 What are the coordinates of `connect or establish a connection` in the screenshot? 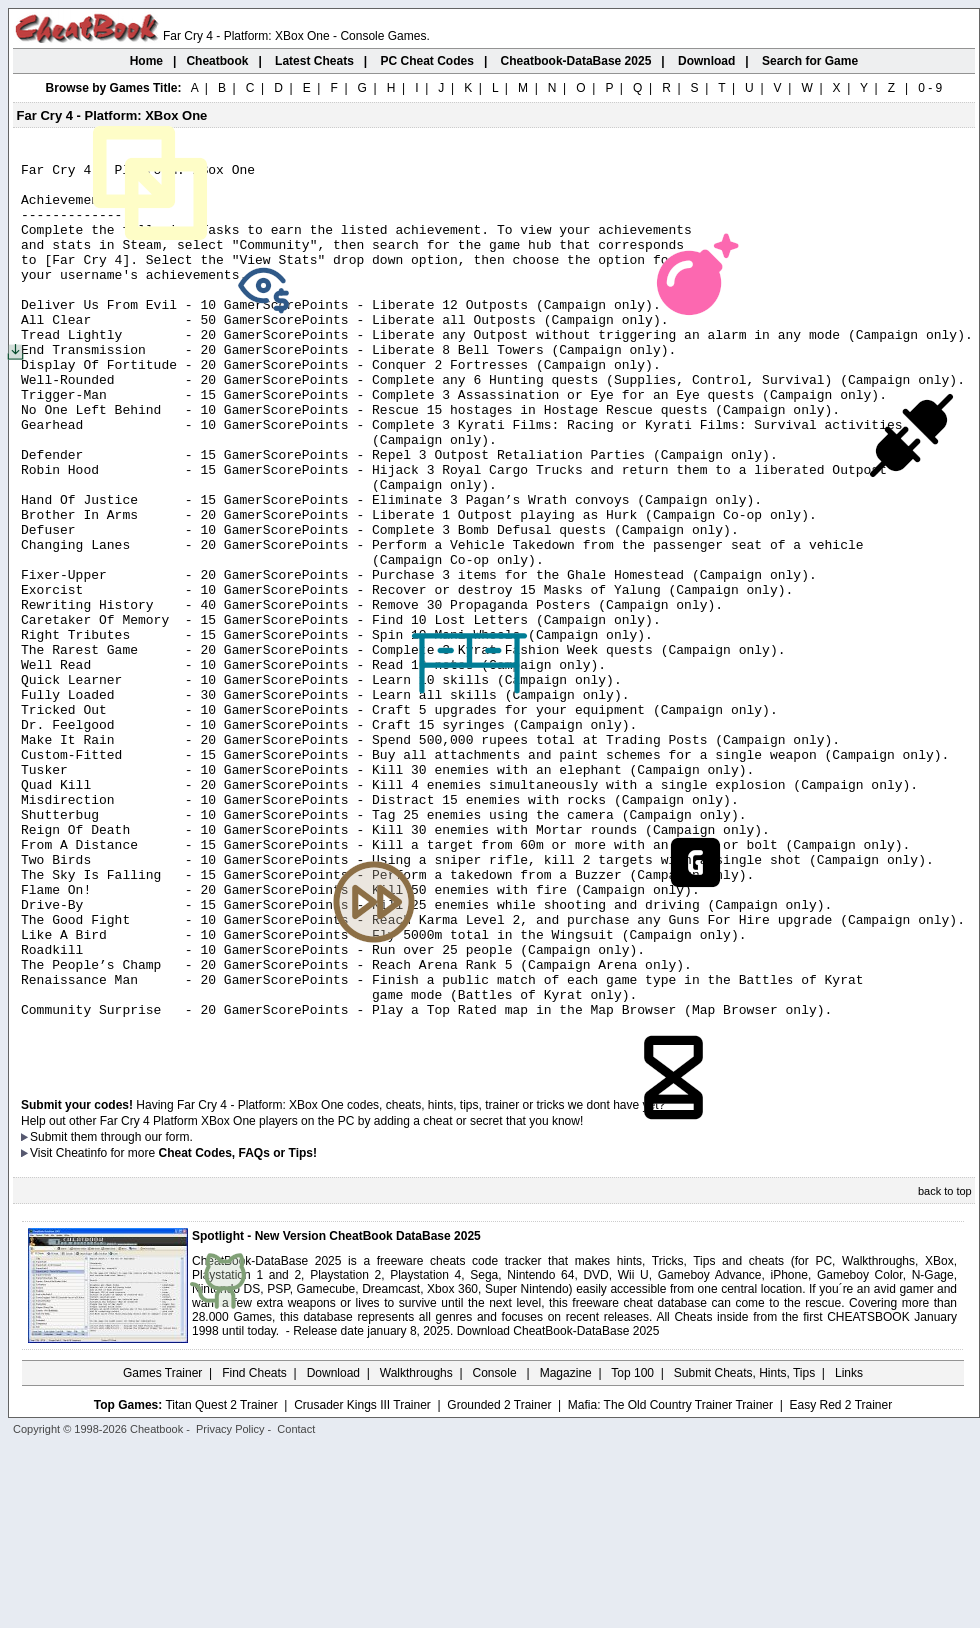 It's located at (911, 435).